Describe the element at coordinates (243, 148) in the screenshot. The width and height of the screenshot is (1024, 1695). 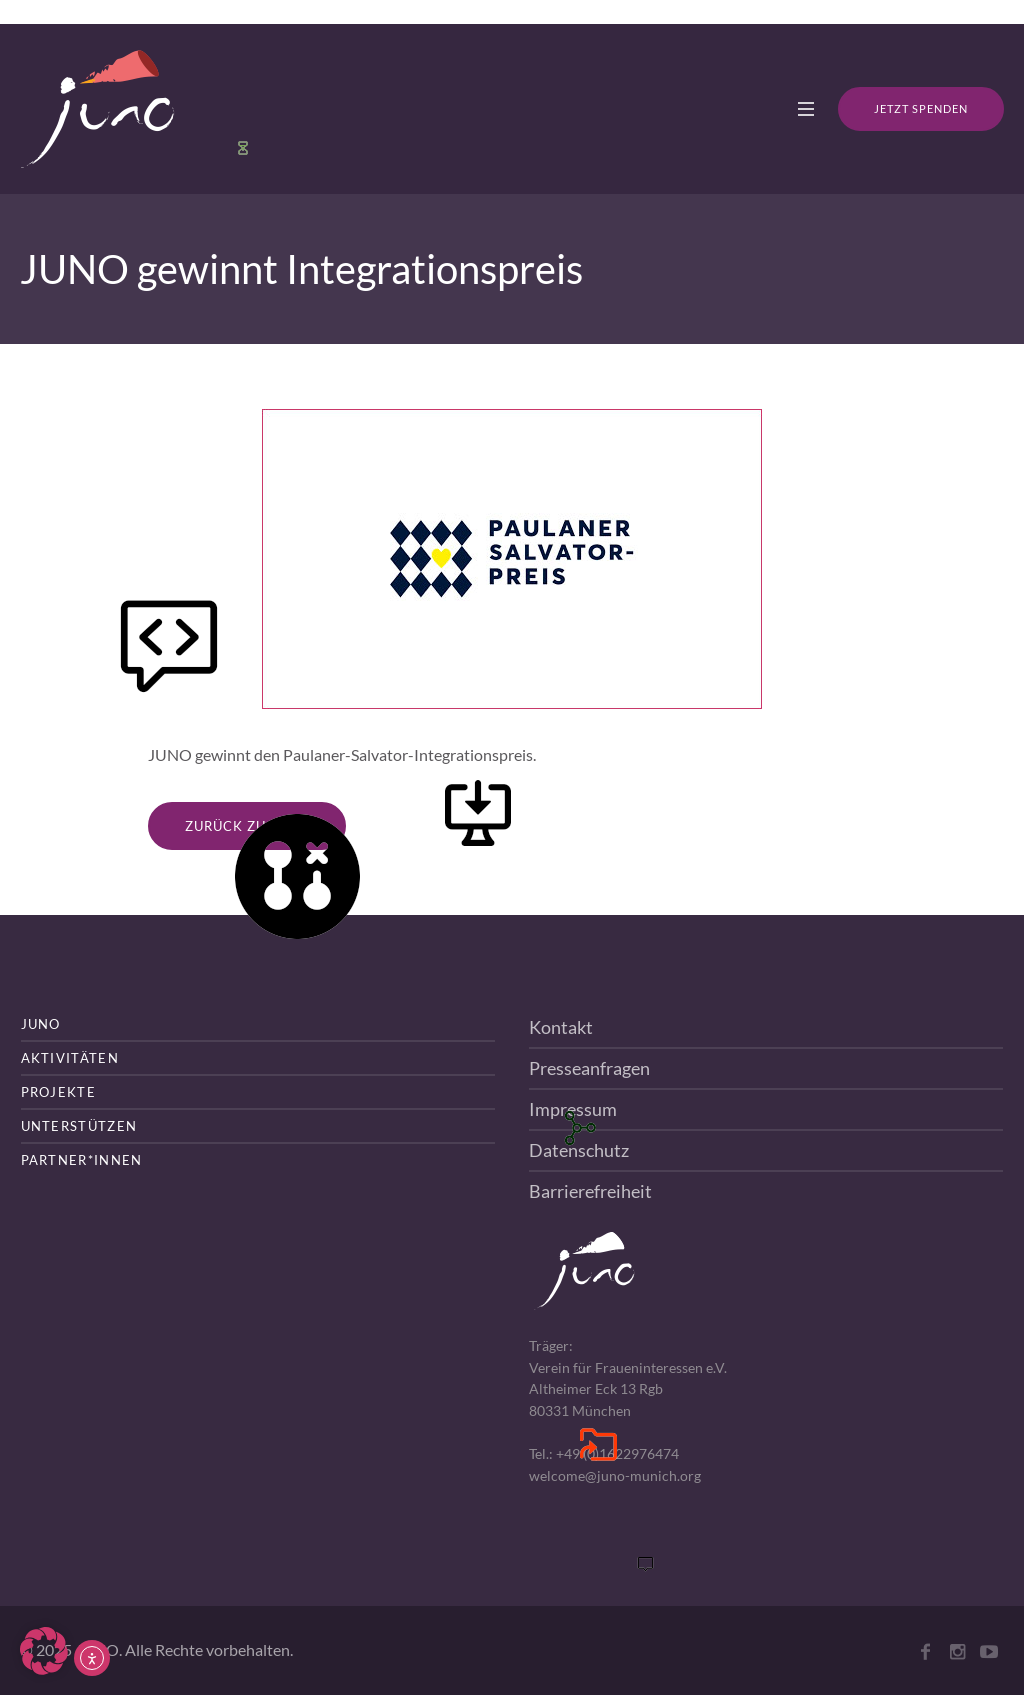
I see `indicates a process is in progress` at that location.